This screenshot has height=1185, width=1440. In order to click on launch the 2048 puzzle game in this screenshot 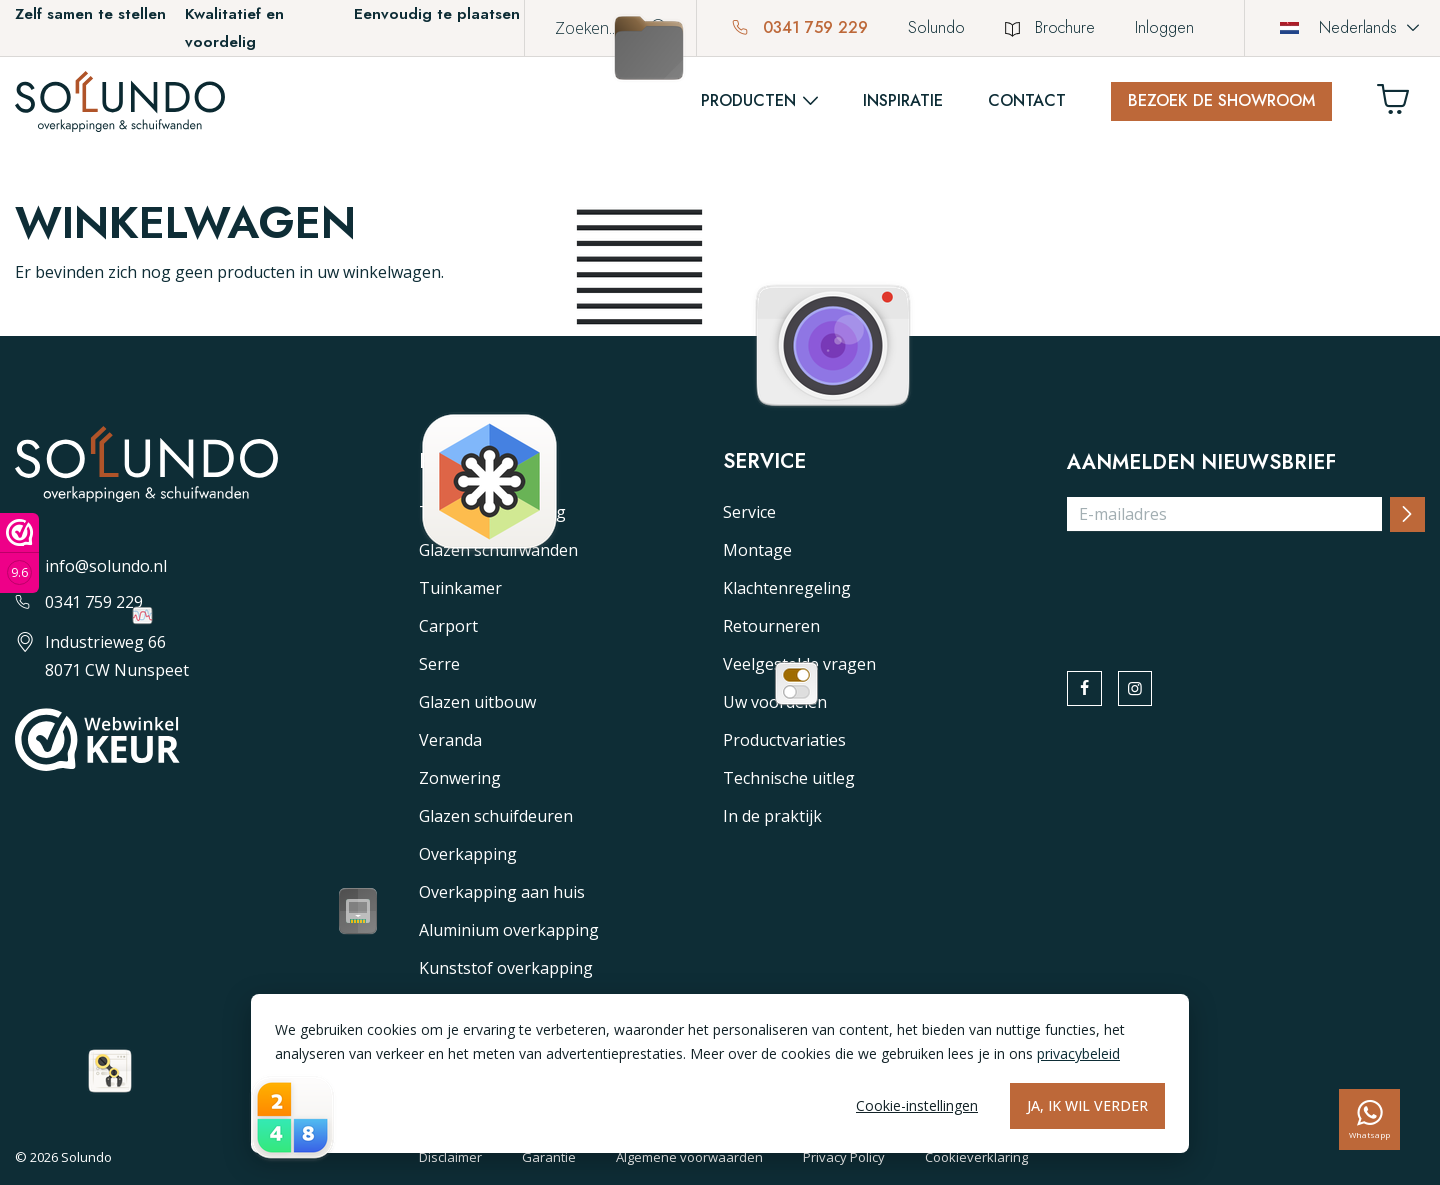, I will do `click(292, 1117)`.